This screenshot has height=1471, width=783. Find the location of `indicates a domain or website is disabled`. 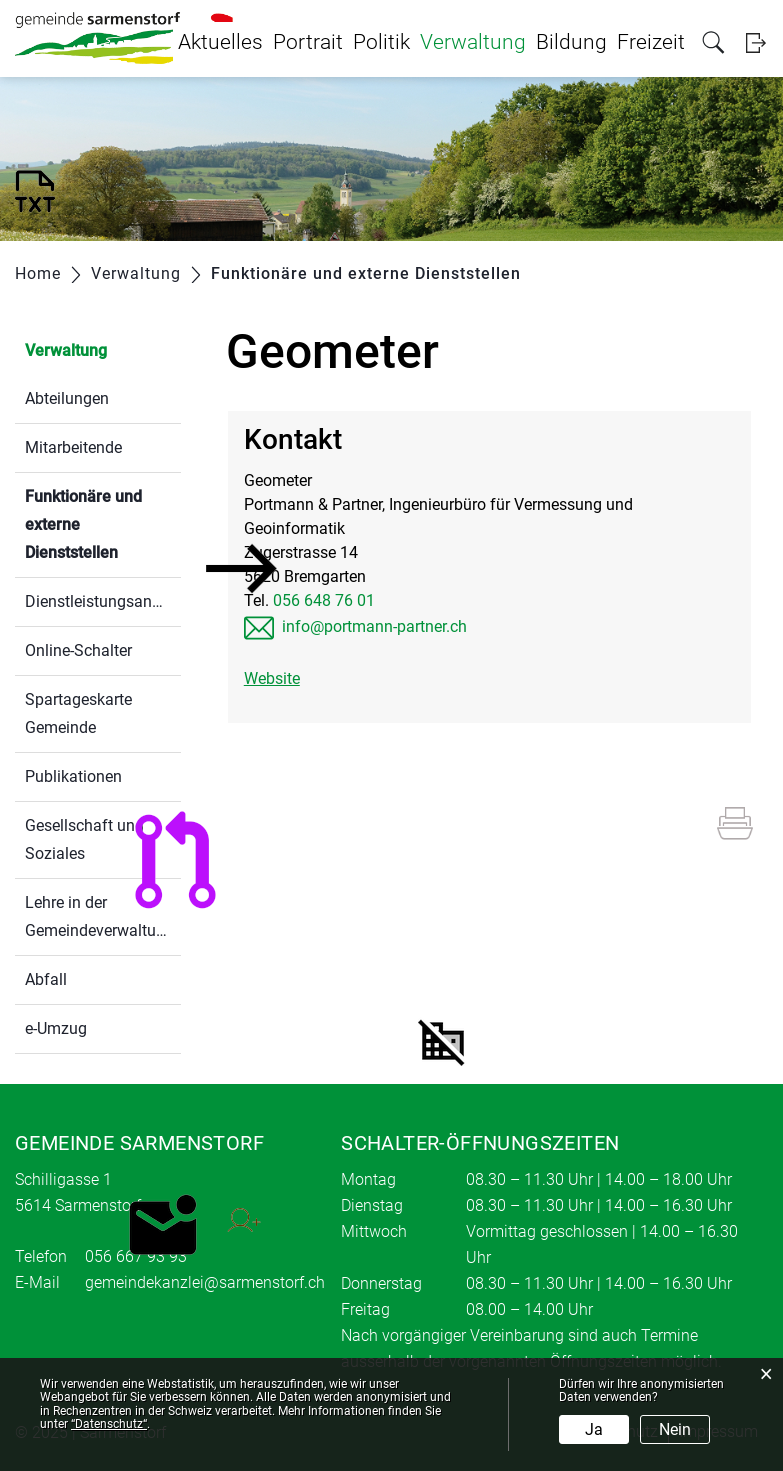

indicates a domain or website is disabled is located at coordinates (443, 1041).